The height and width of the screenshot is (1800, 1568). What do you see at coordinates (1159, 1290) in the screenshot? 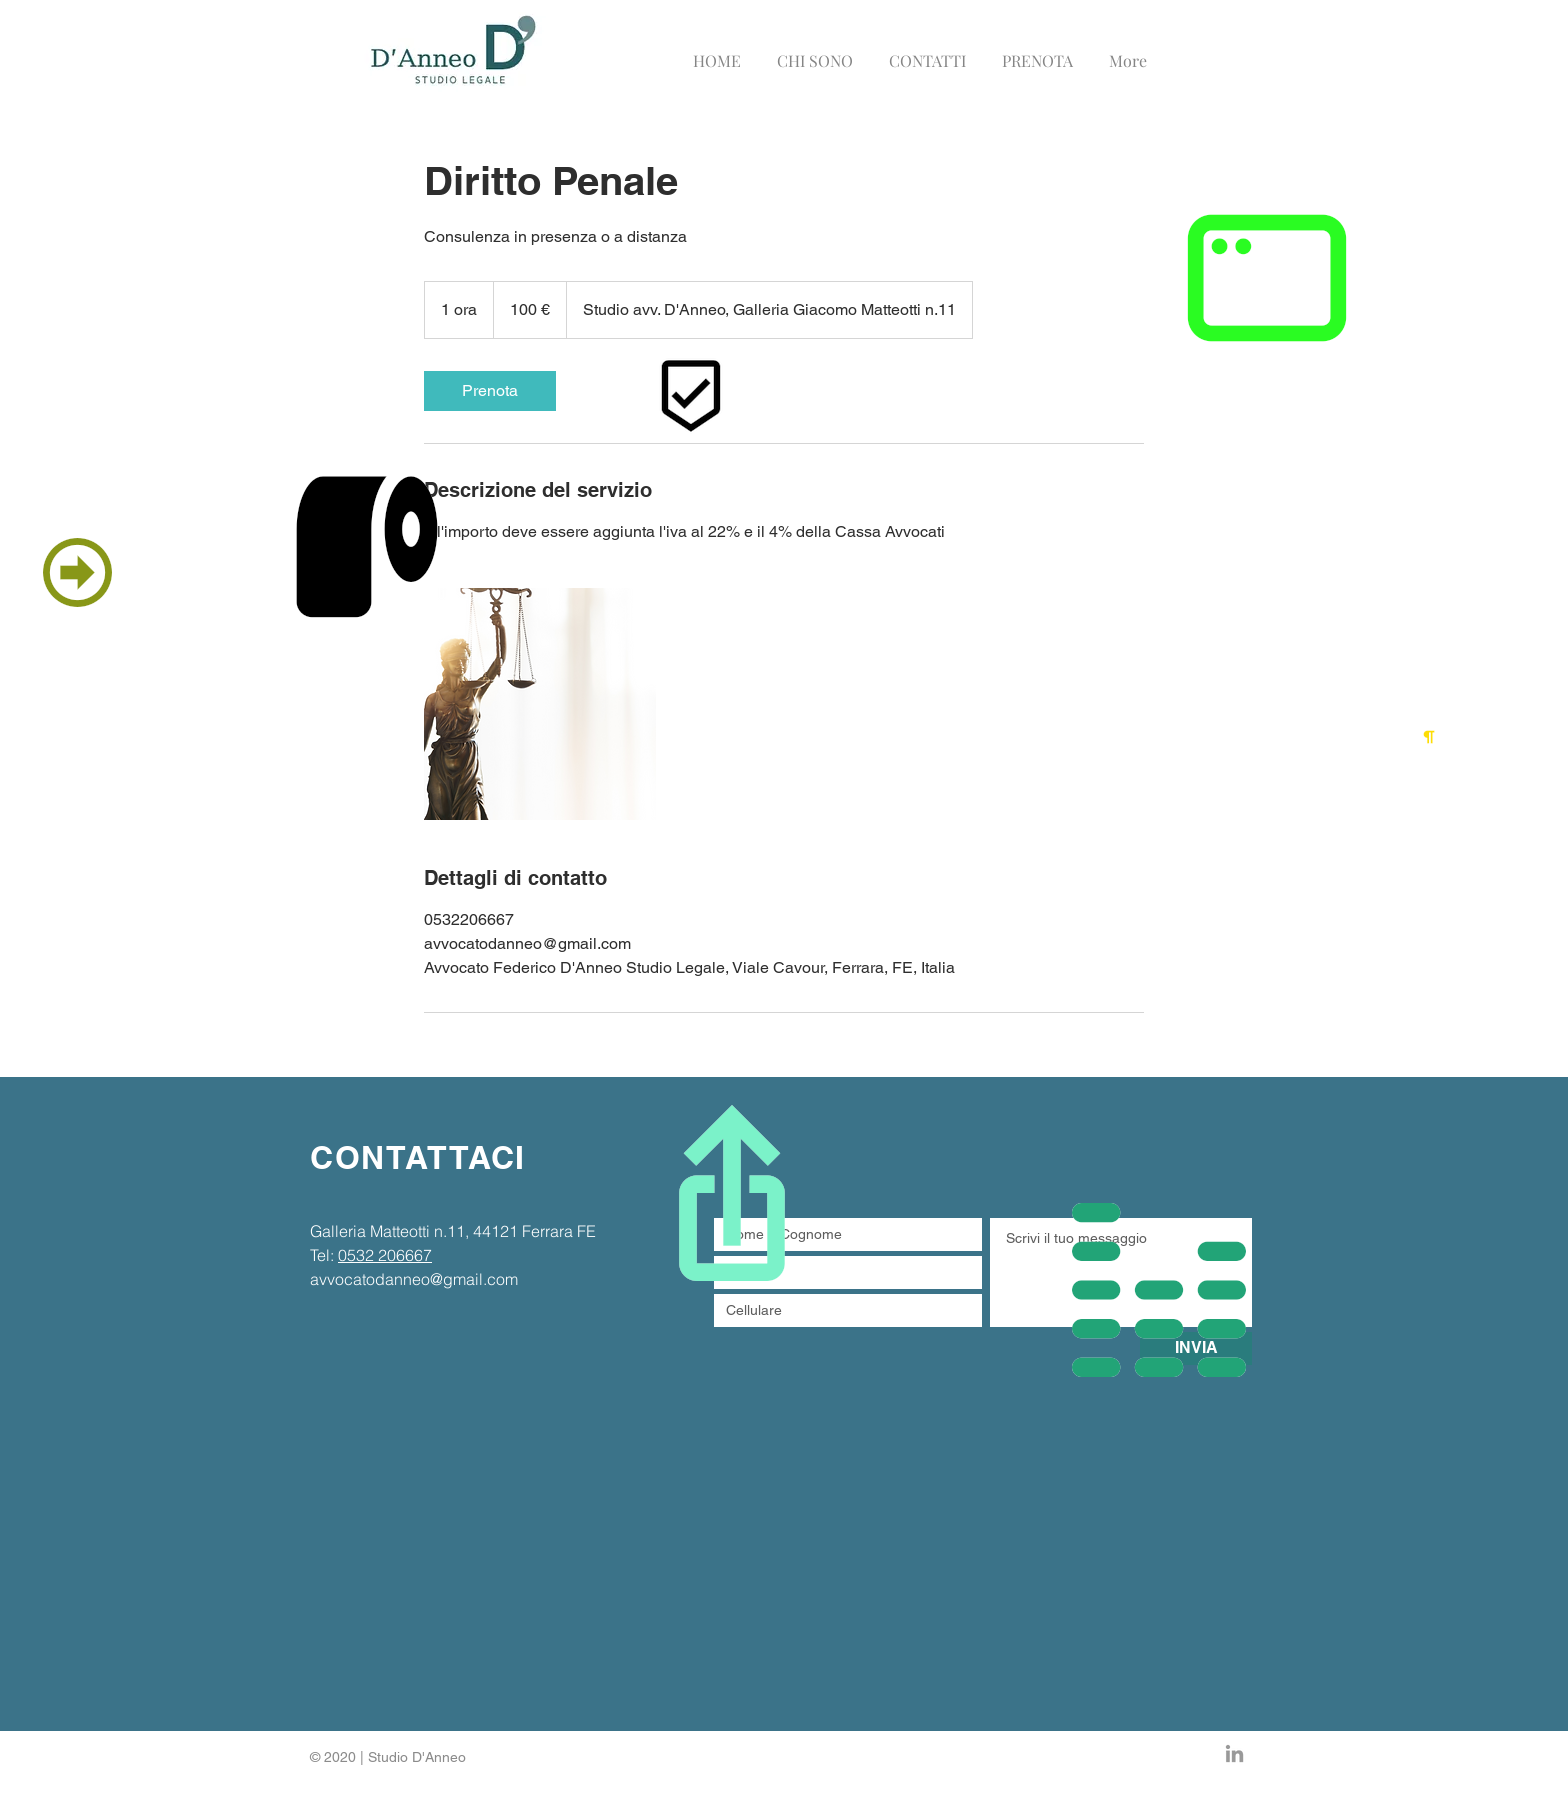
I see `view column chart or bar graph data` at bounding box center [1159, 1290].